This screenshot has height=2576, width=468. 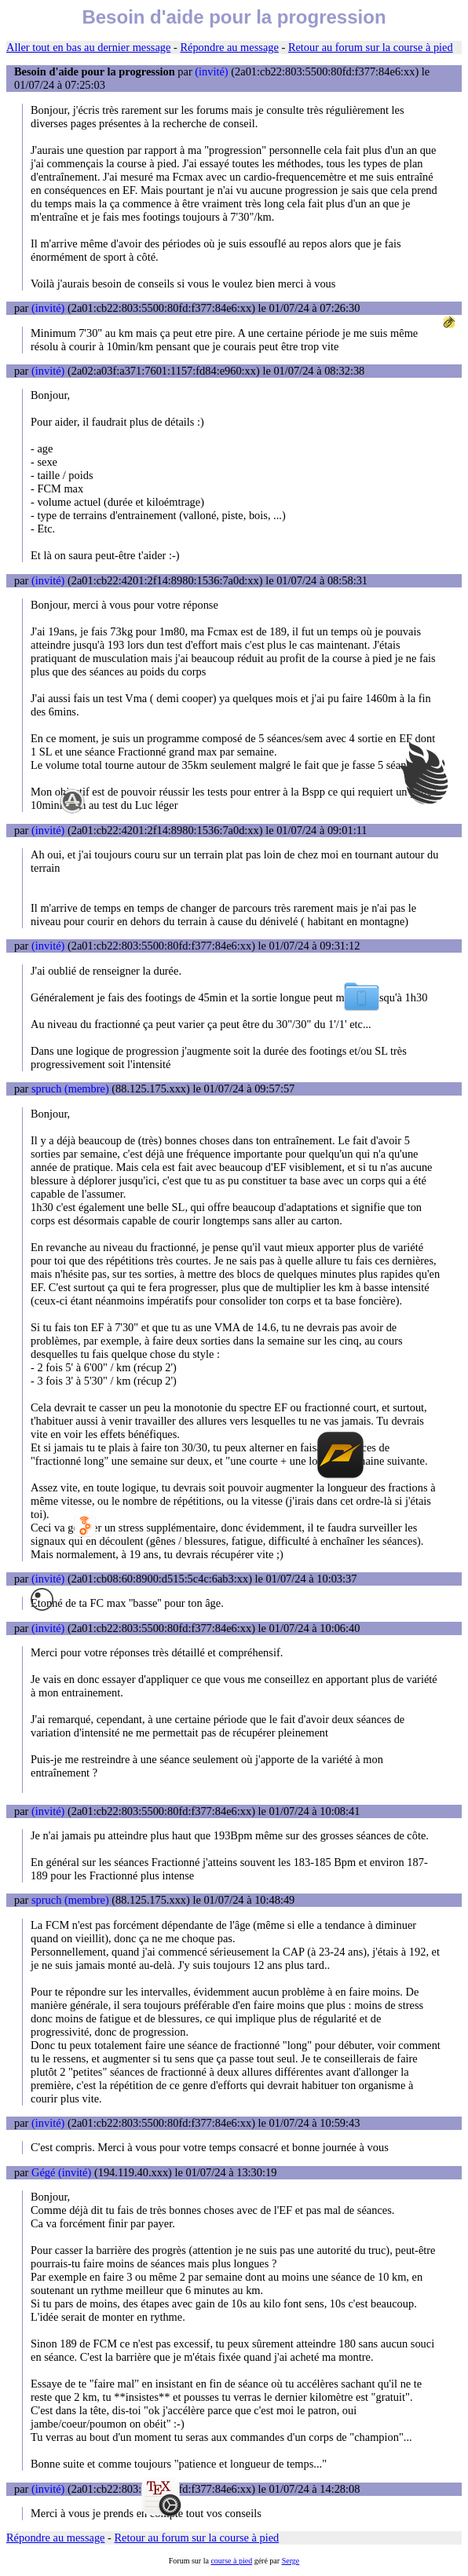 I want to click on launch need for speed undercover game, so click(x=340, y=1454).